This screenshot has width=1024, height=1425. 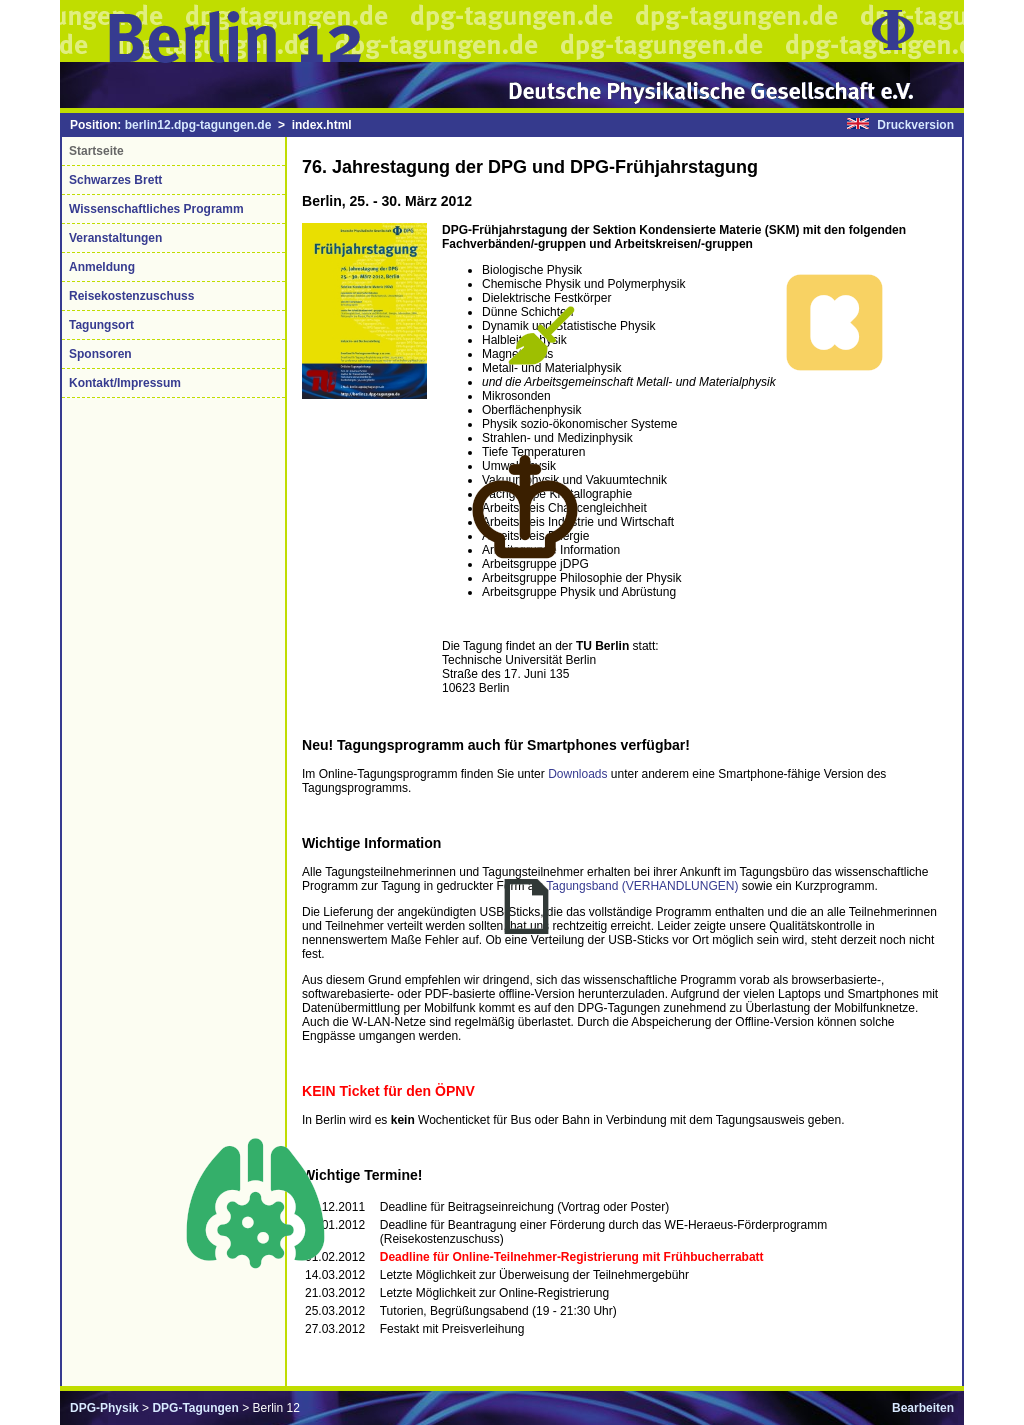 I want to click on indicates premium or royal status, so click(x=525, y=513).